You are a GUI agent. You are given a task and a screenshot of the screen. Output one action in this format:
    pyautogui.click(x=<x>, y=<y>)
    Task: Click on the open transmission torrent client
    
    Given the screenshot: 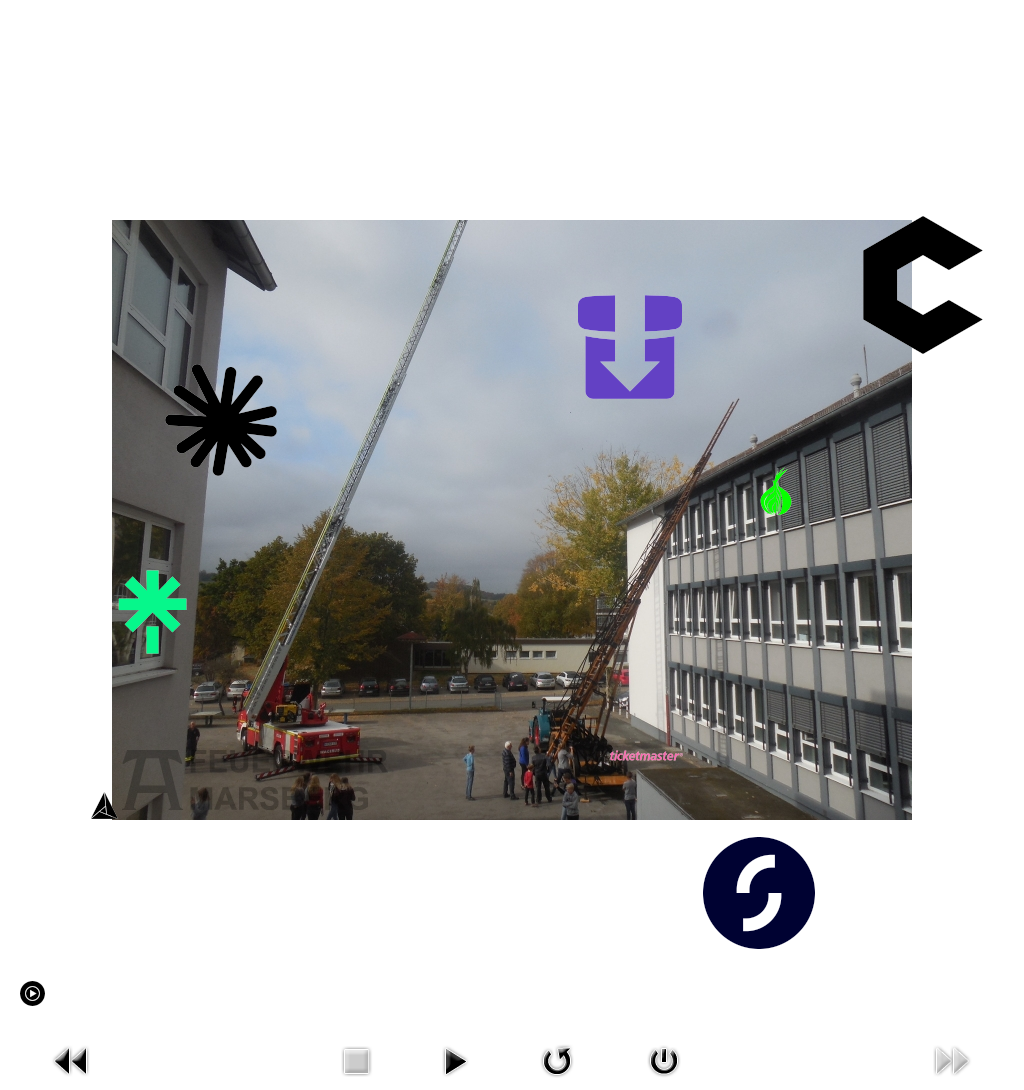 What is the action you would take?
    pyautogui.click(x=630, y=347)
    